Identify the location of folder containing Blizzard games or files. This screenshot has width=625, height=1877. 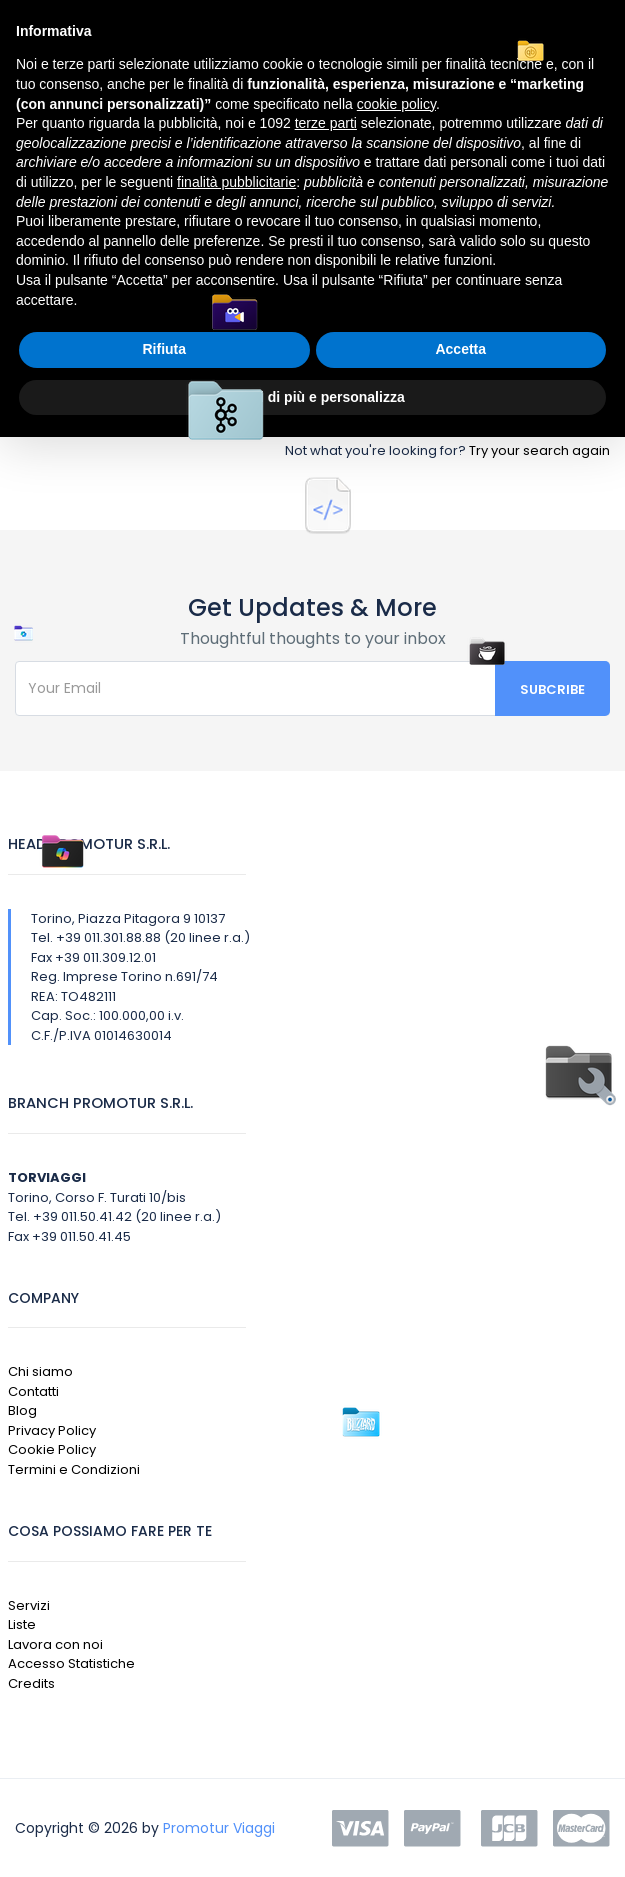
(361, 1423).